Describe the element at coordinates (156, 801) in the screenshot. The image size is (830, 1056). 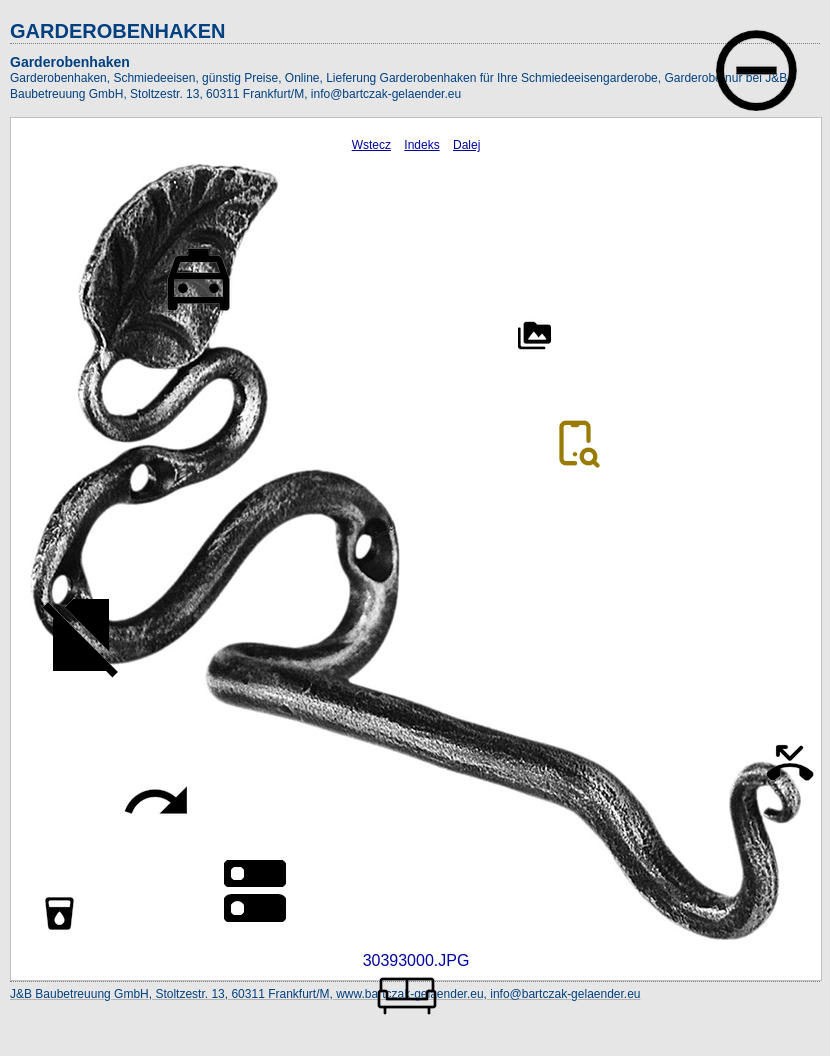
I see `redo the last undone action` at that location.